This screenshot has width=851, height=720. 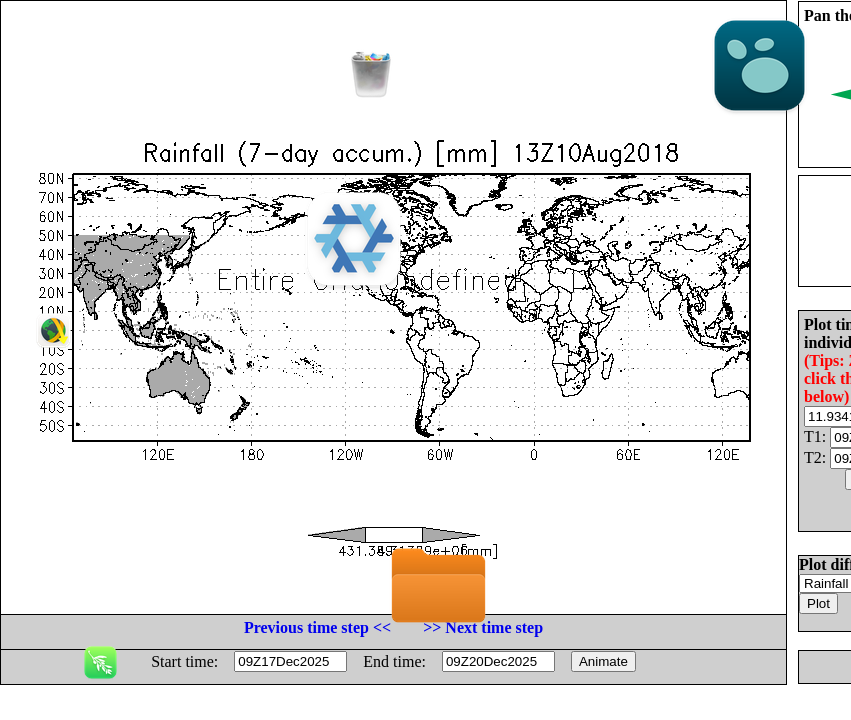 What do you see at coordinates (53, 330) in the screenshot?
I see `open jdownloader download manager` at bounding box center [53, 330].